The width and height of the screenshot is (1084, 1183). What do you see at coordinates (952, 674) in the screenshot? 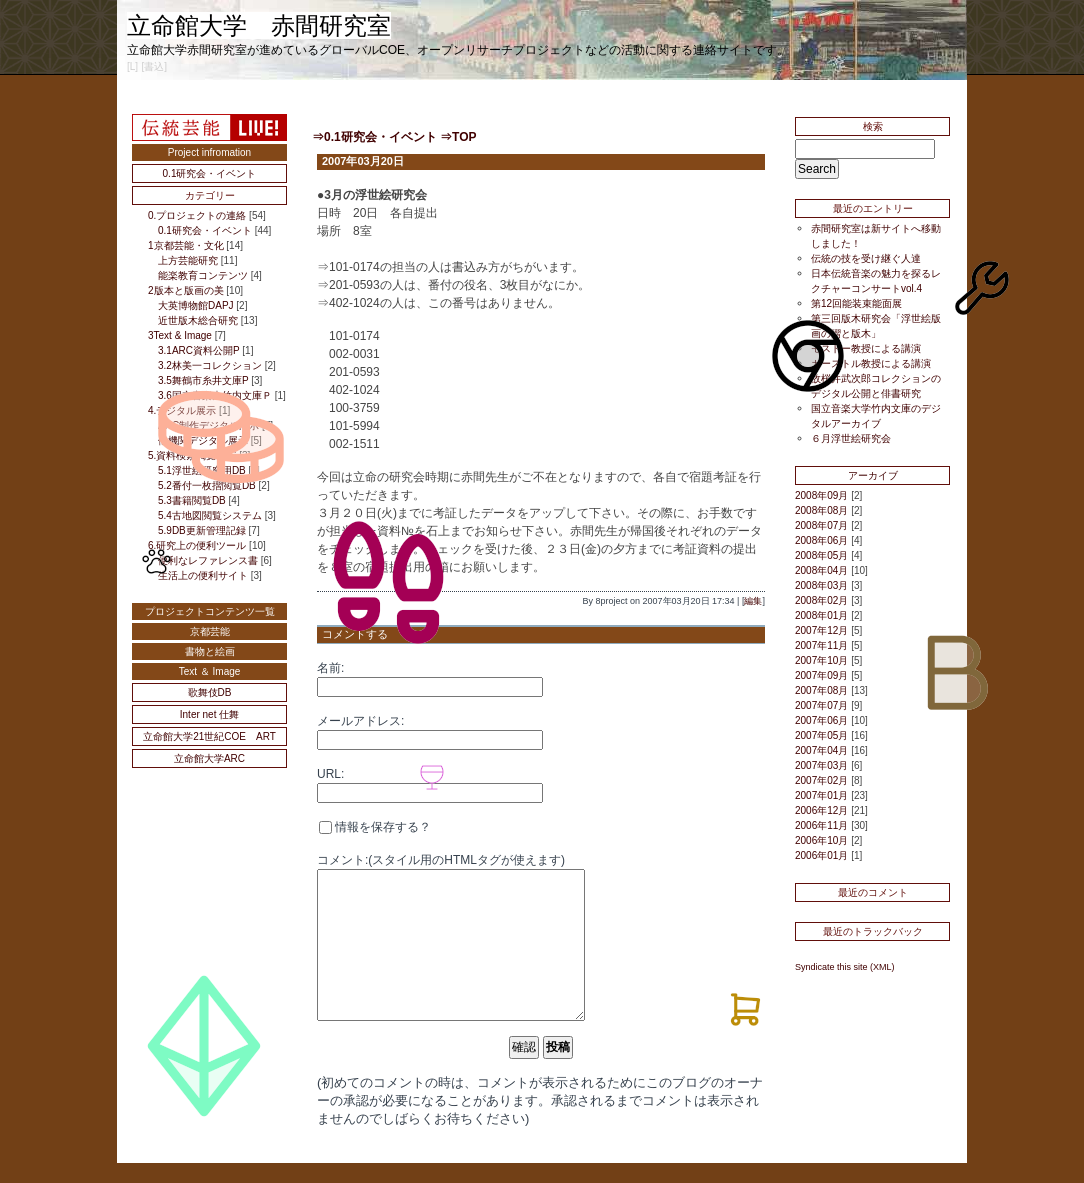
I see `apply bold formatting to selected text` at bounding box center [952, 674].